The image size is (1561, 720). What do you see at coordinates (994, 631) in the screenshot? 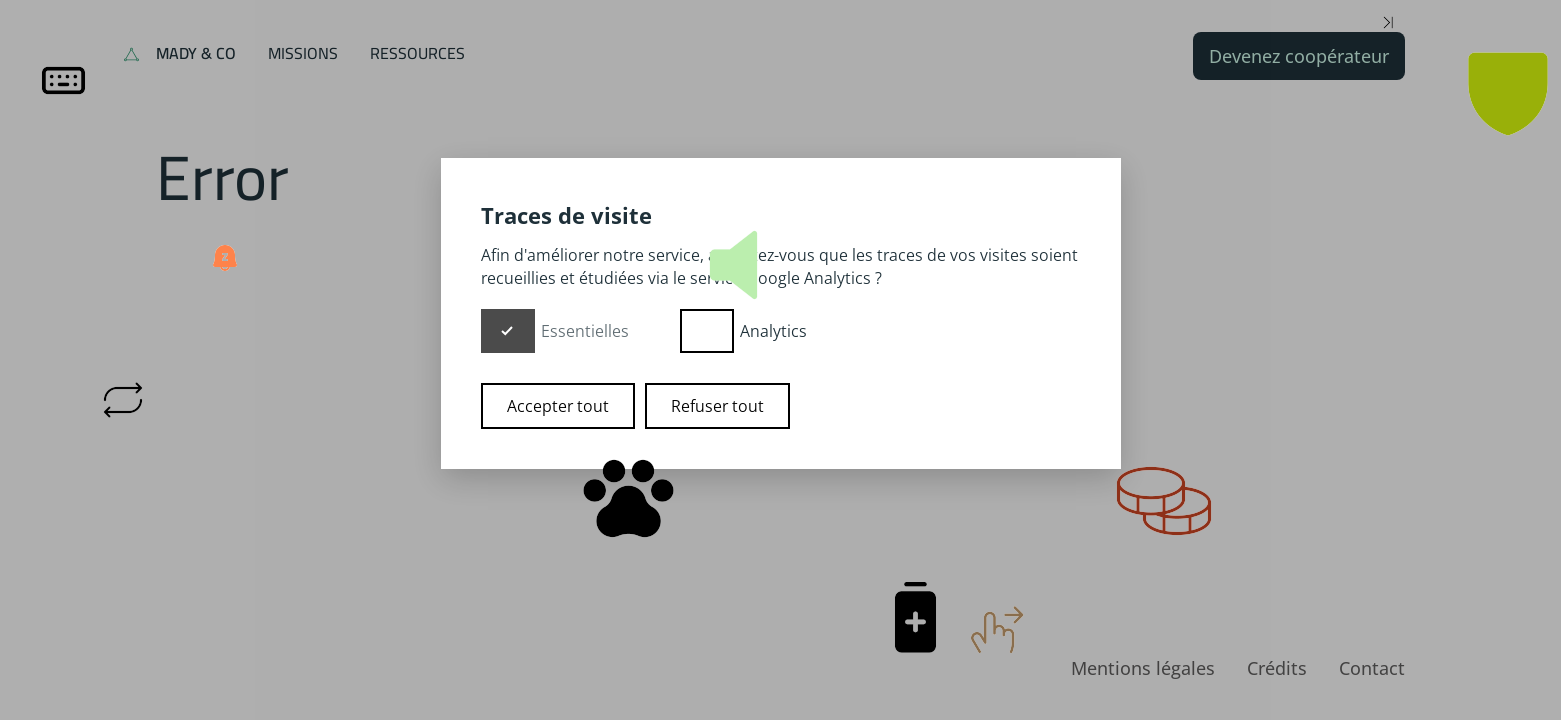
I see `swipe right to continue or proceed` at bounding box center [994, 631].